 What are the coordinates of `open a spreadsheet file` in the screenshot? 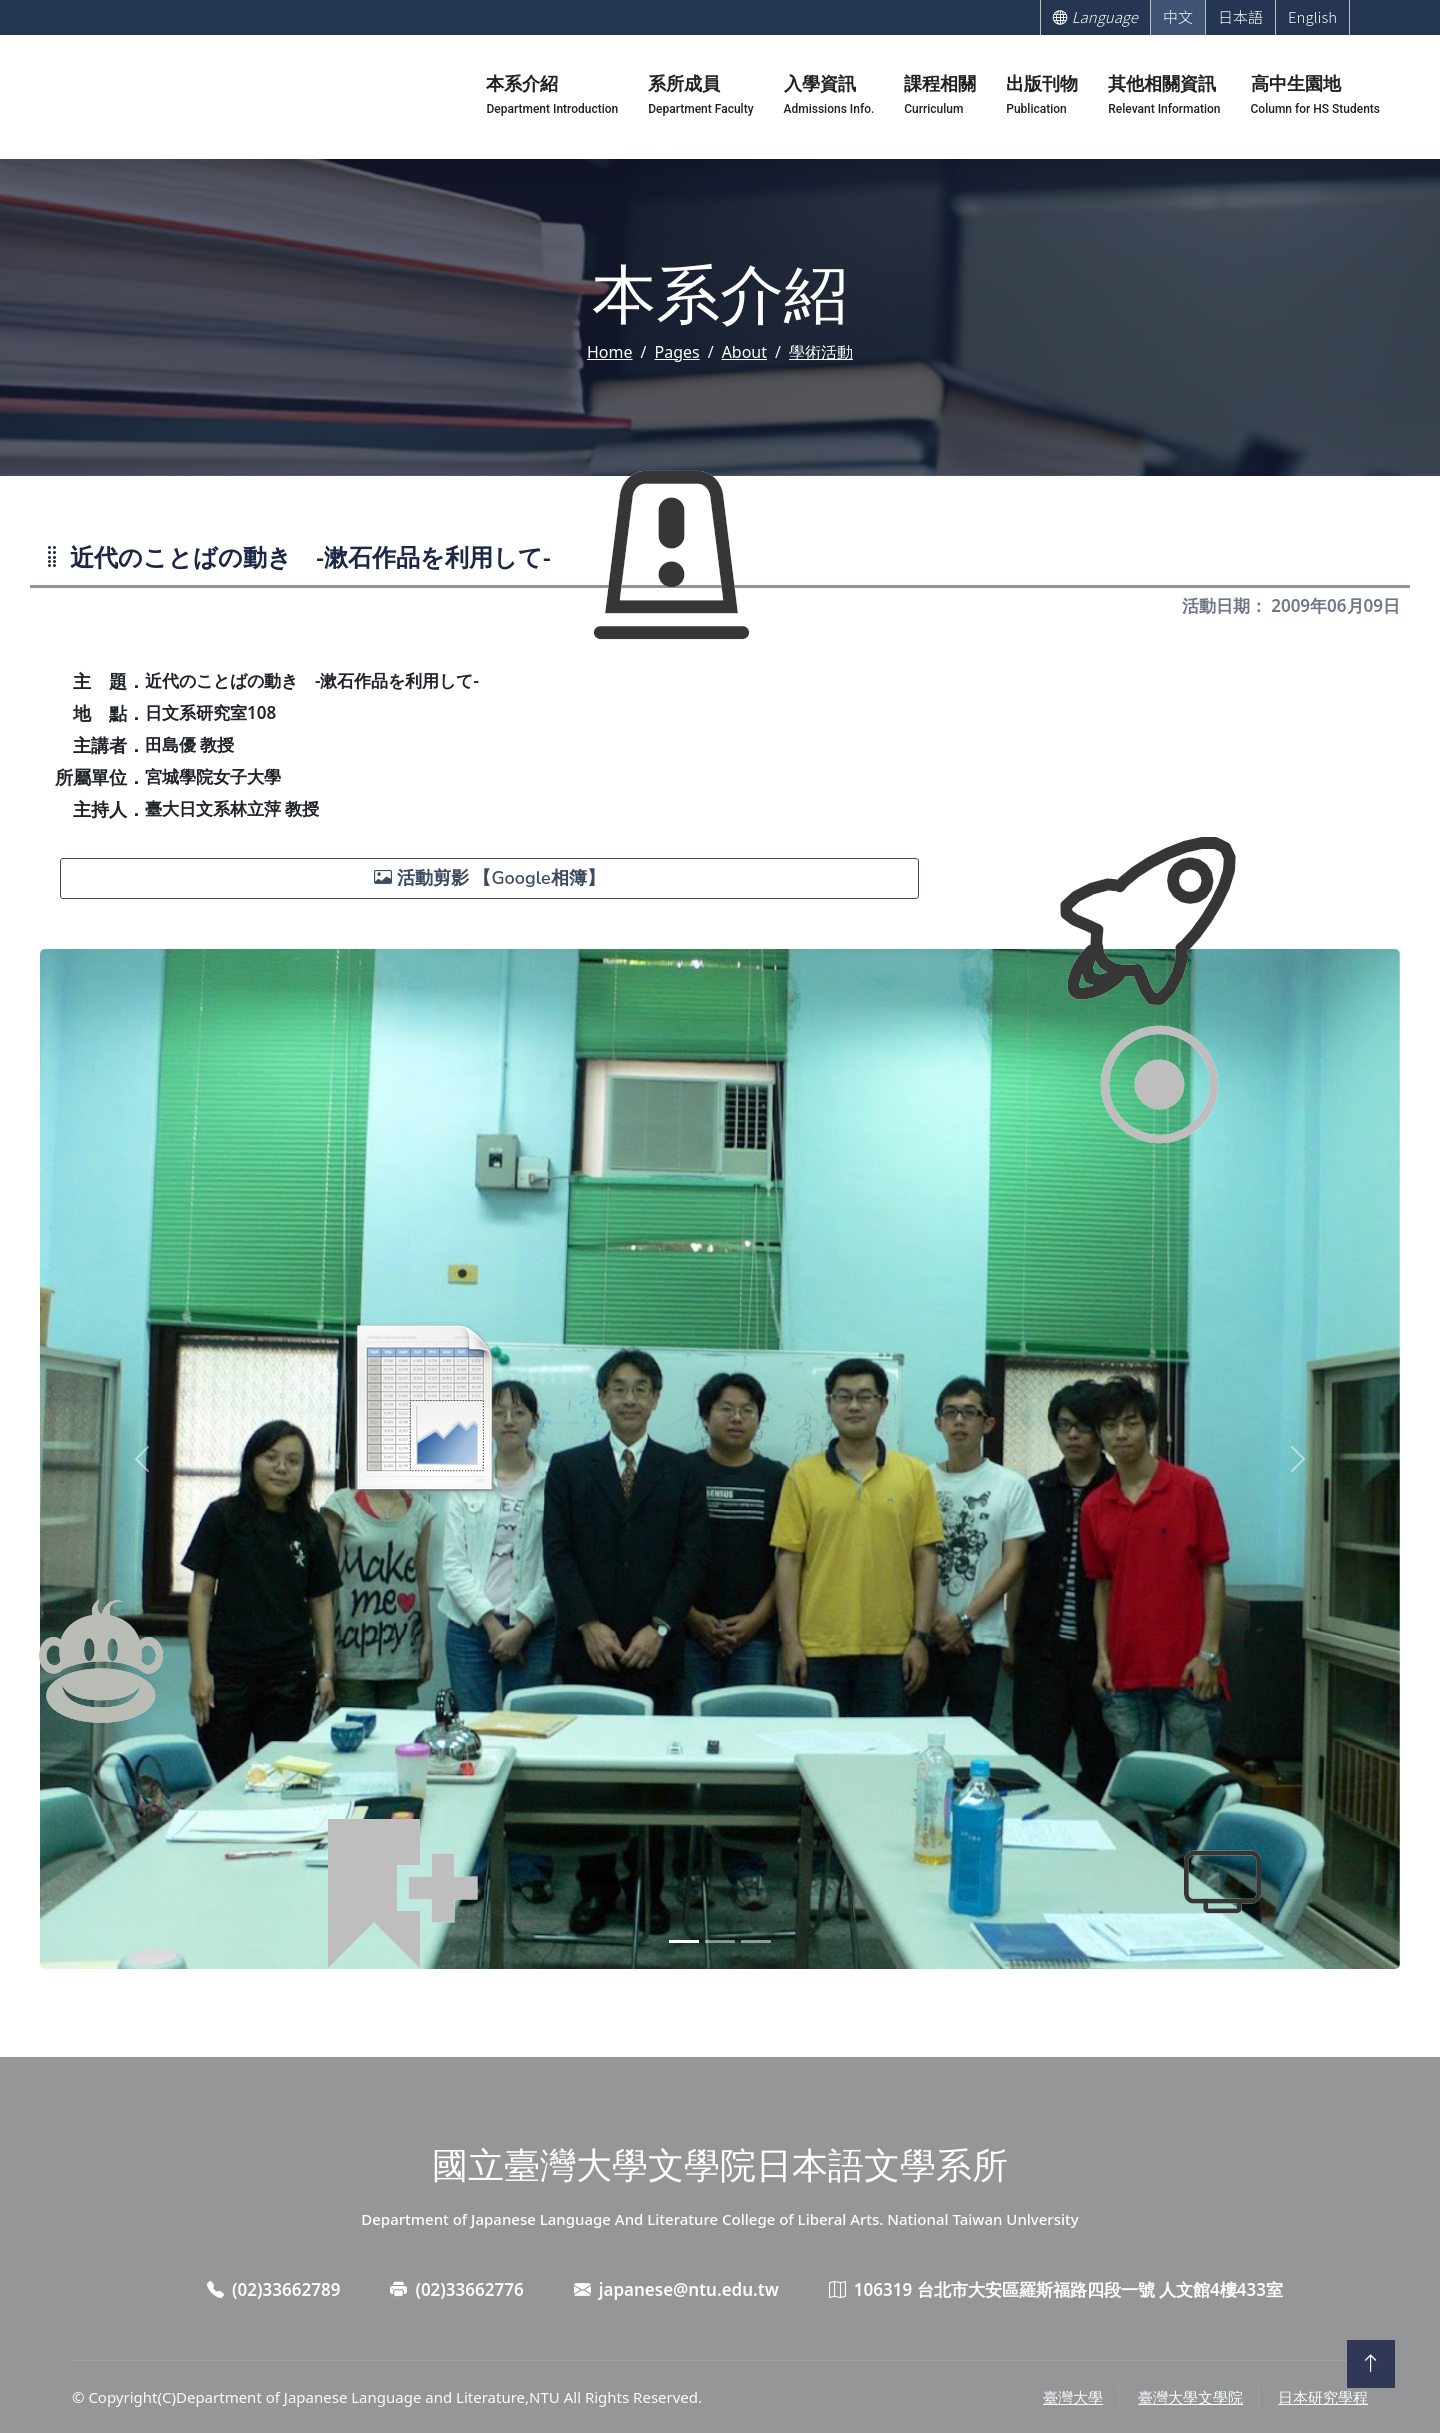 It's located at (427, 1407).